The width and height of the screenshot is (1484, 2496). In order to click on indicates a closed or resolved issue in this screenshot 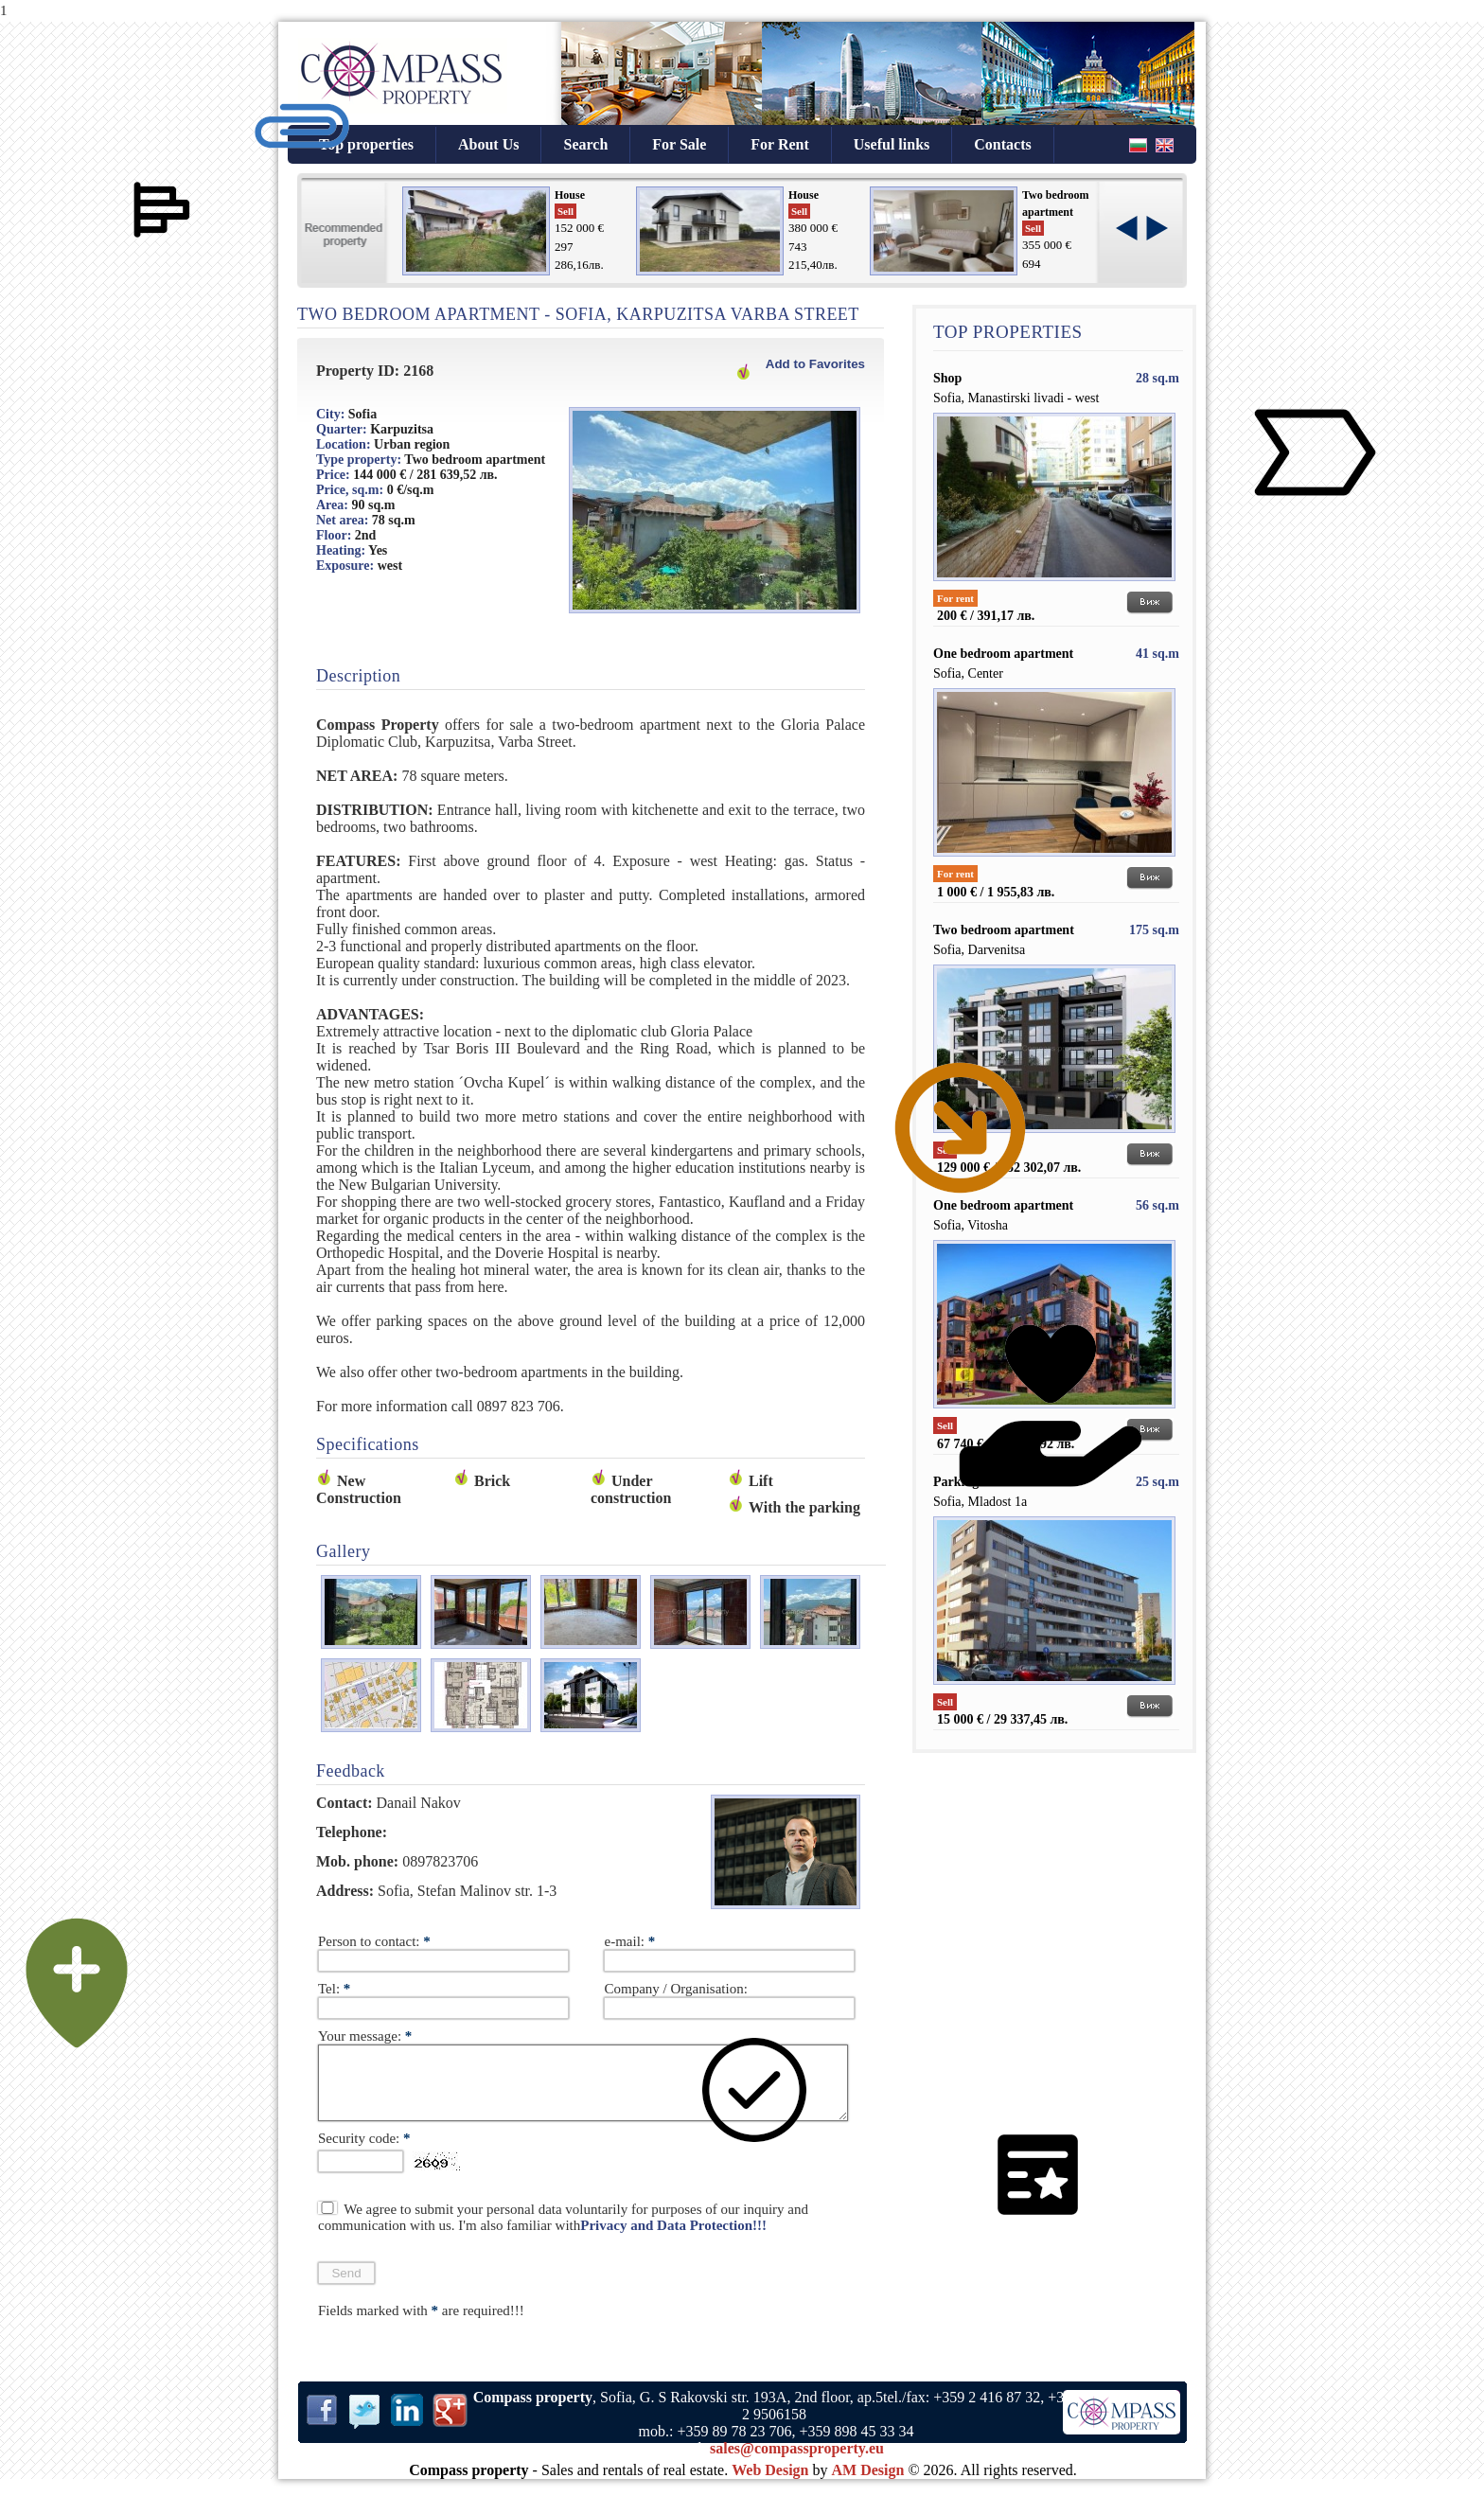, I will do `click(754, 2090)`.